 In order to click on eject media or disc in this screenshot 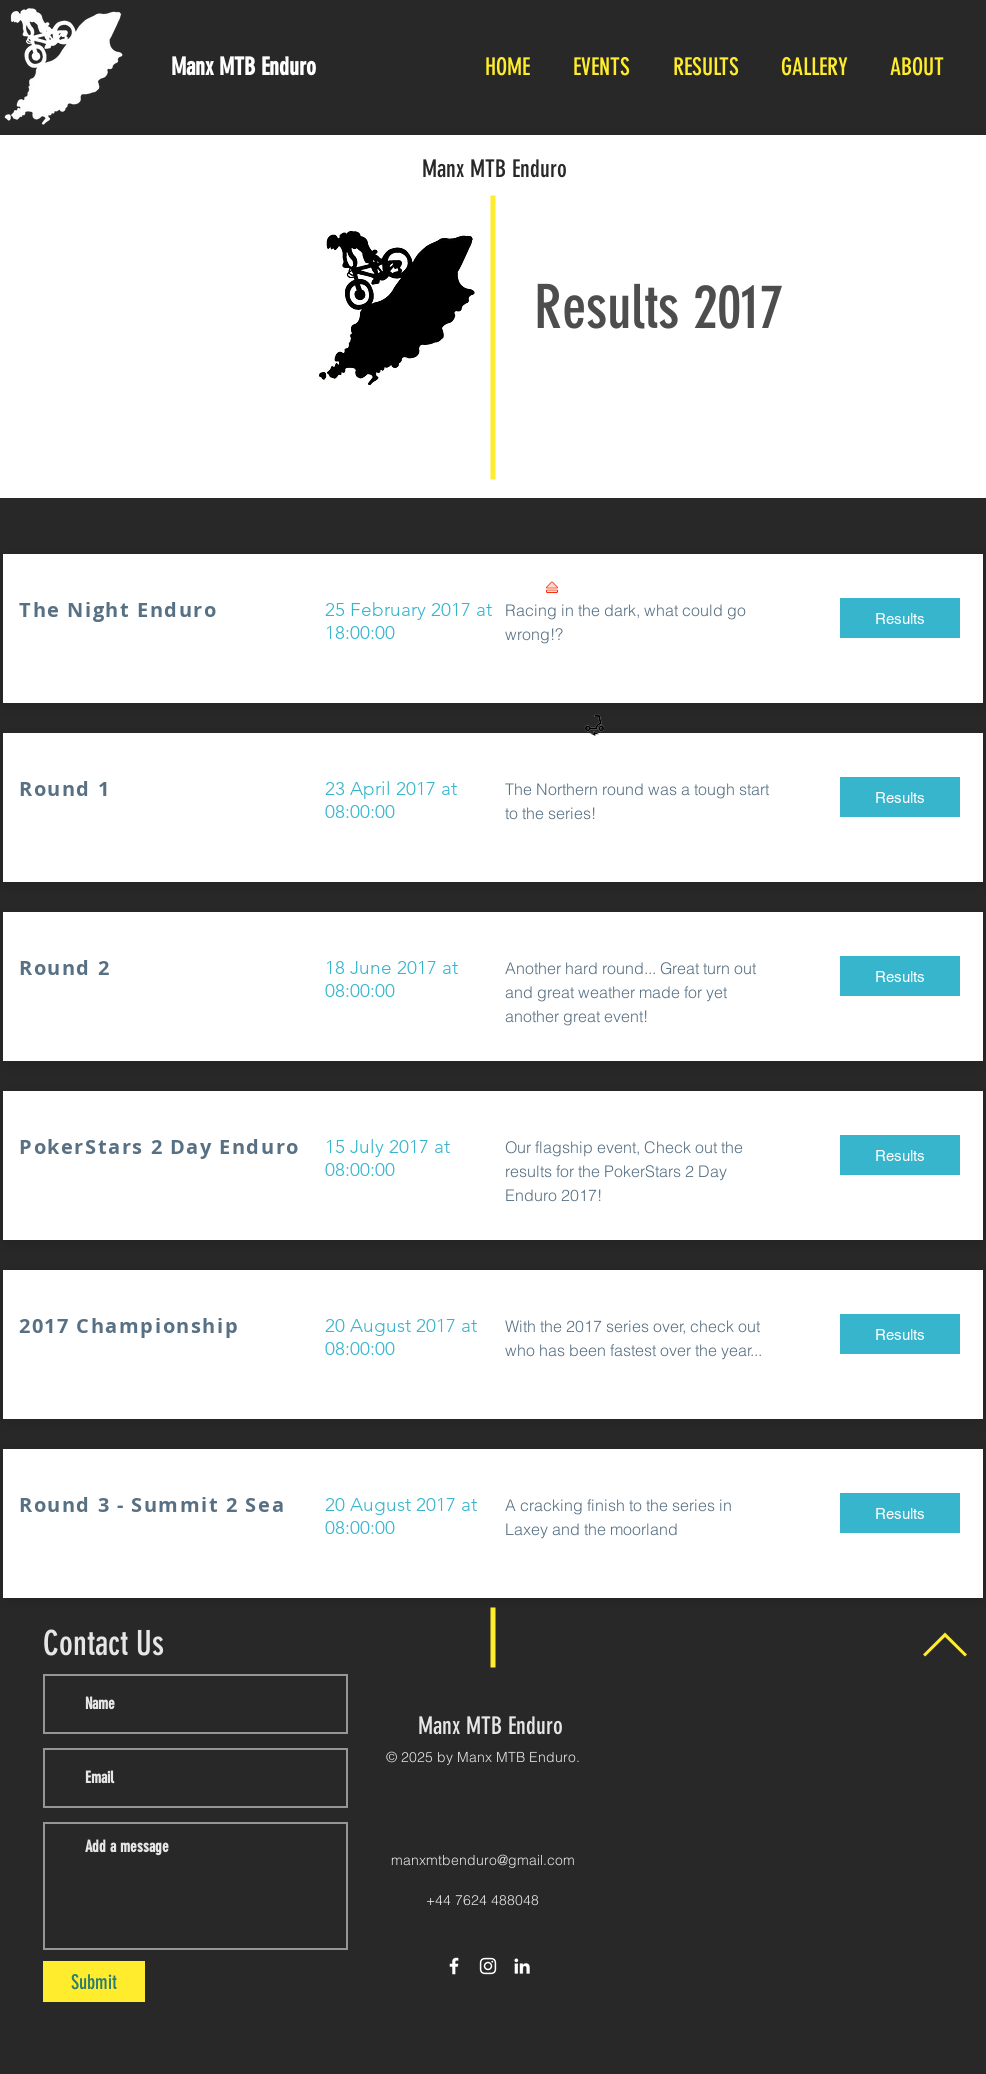, I will do `click(552, 588)`.